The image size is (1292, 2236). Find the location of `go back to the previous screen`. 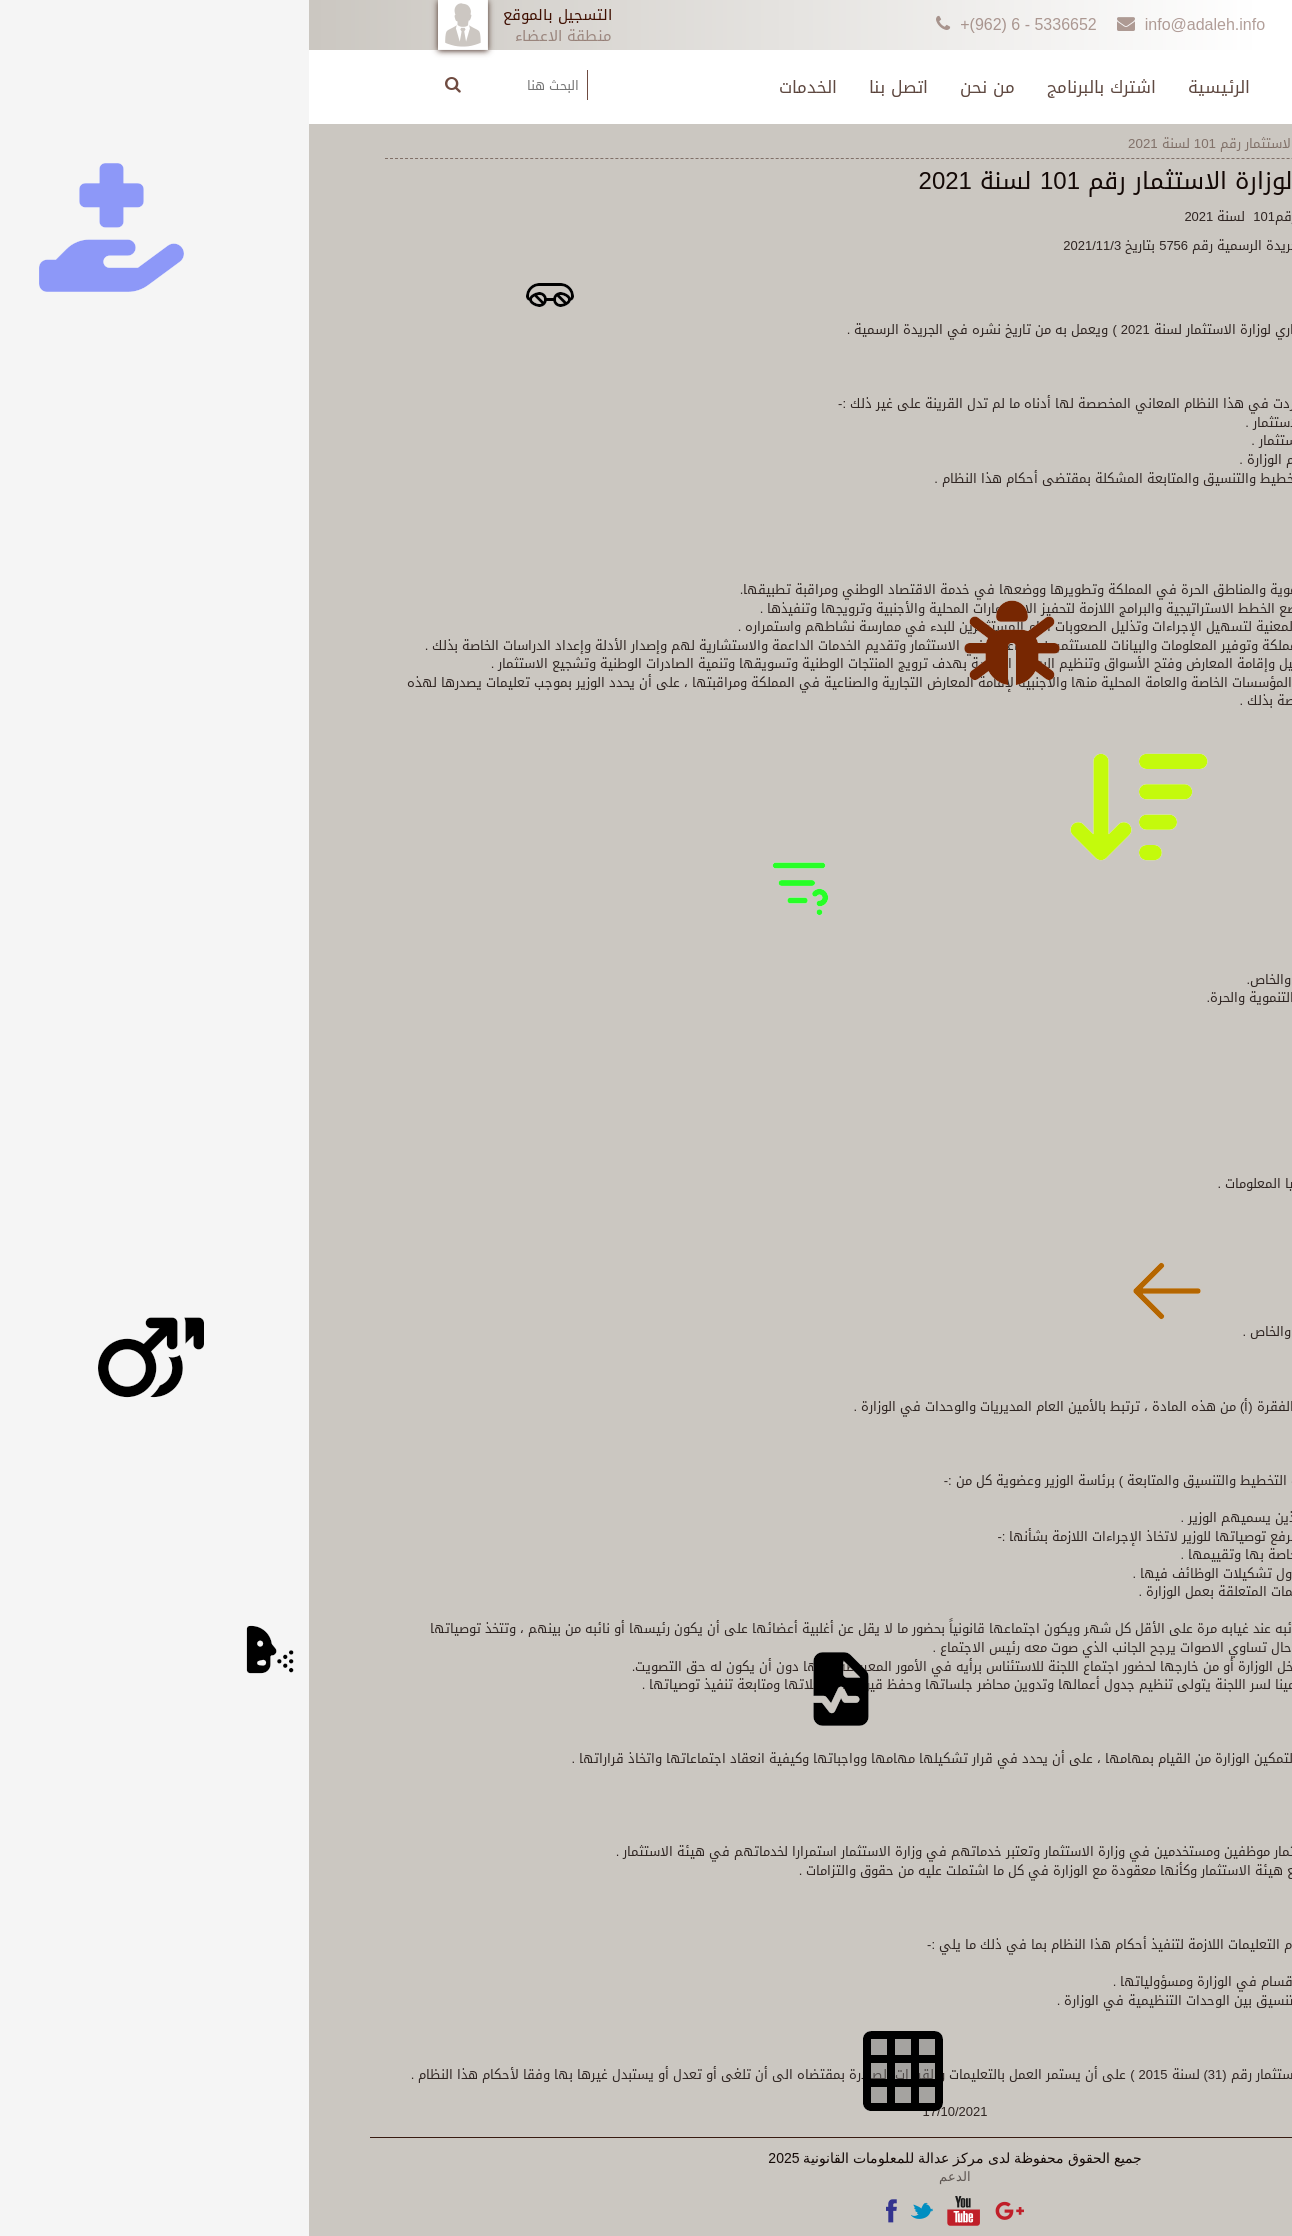

go back to the previous screen is located at coordinates (1167, 1291).